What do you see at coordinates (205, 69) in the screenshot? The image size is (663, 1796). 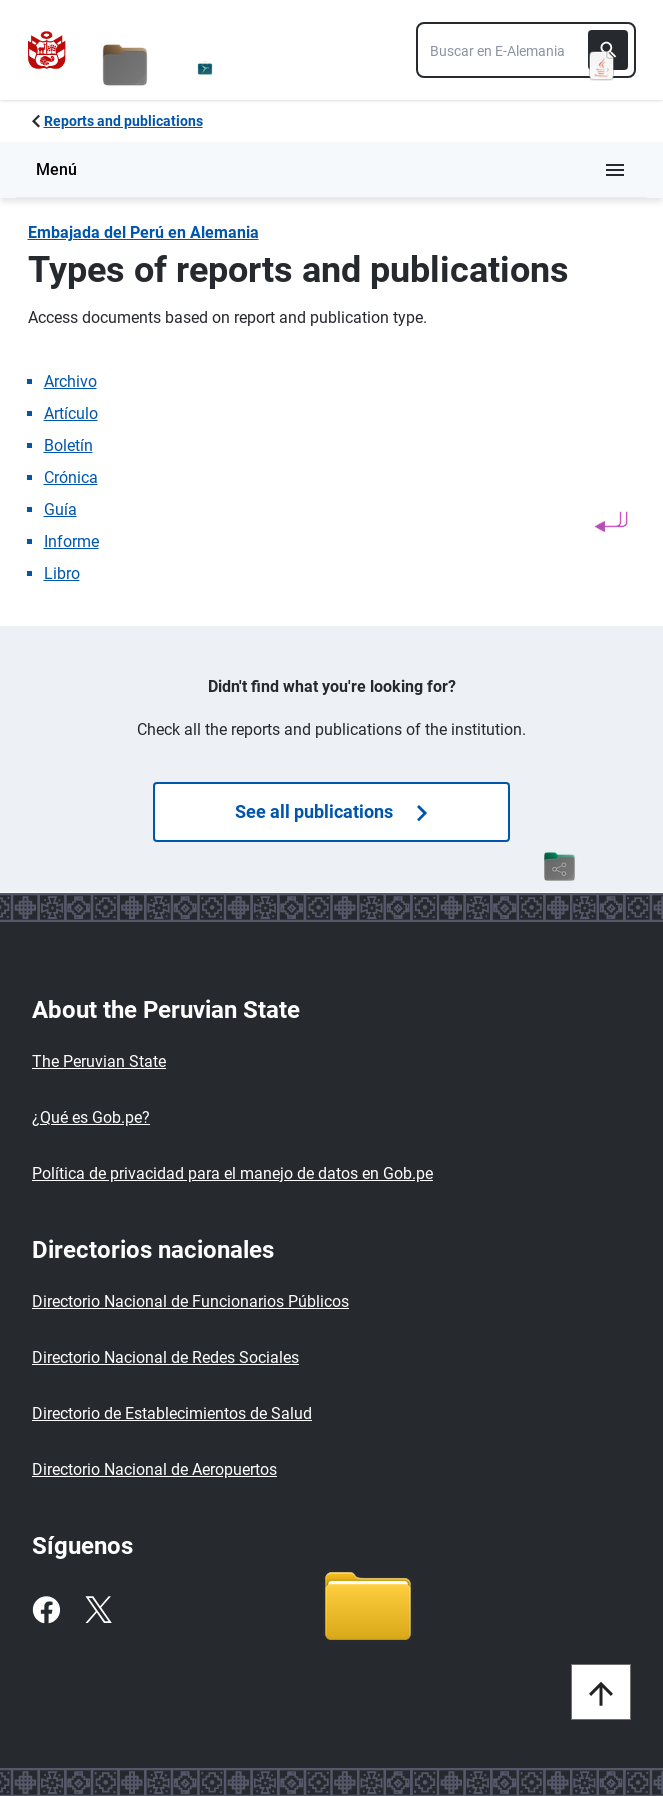 I see `open the snap store to browse and install applications` at bounding box center [205, 69].